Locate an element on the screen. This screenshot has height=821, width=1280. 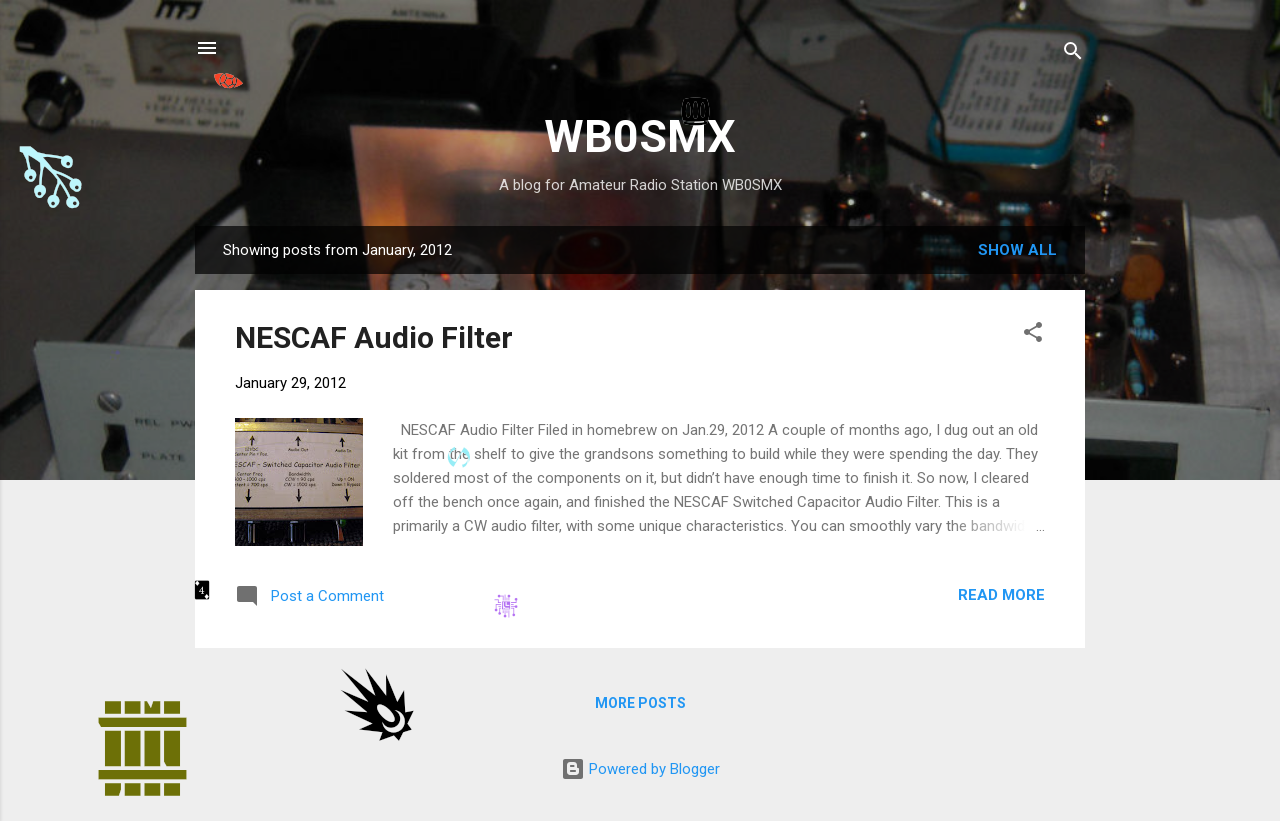
barrel or cask item in a game inventory is located at coordinates (695, 111).